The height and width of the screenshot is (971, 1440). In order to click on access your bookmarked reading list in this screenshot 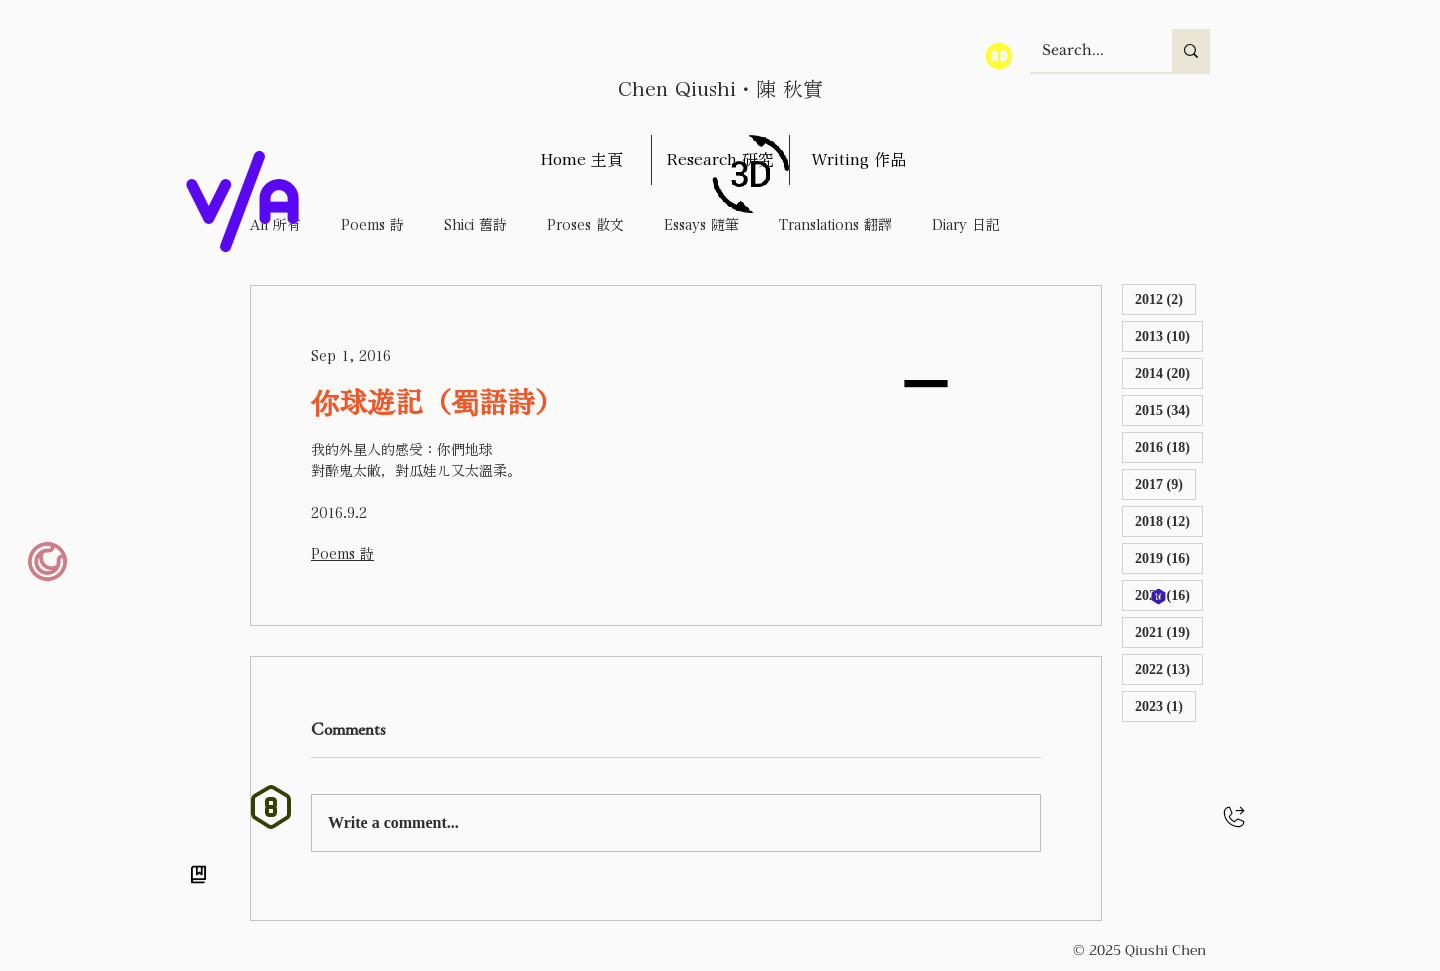, I will do `click(198, 874)`.